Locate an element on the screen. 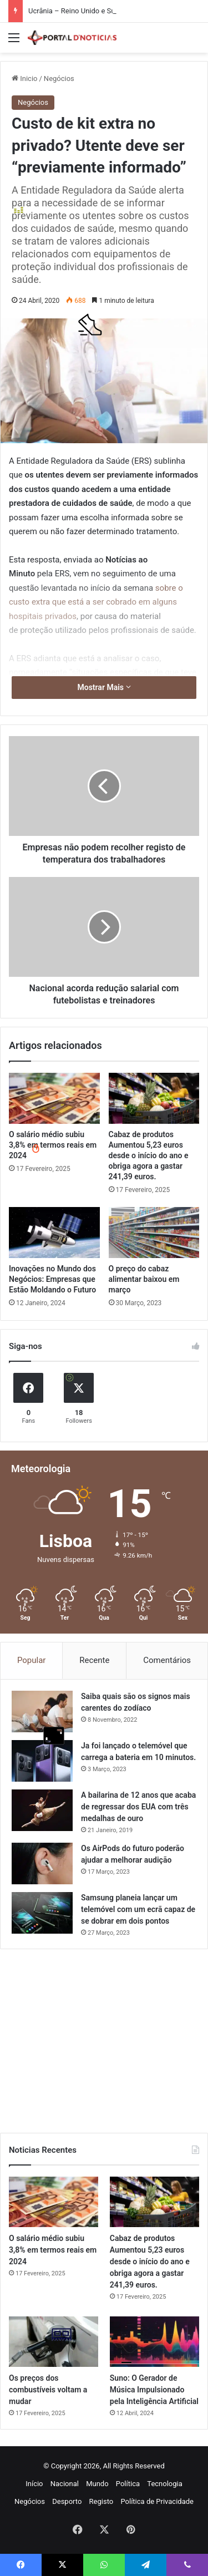 The width and height of the screenshot is (208, 2576). enter fullscreen mode is located at coordinates (54, 1736).